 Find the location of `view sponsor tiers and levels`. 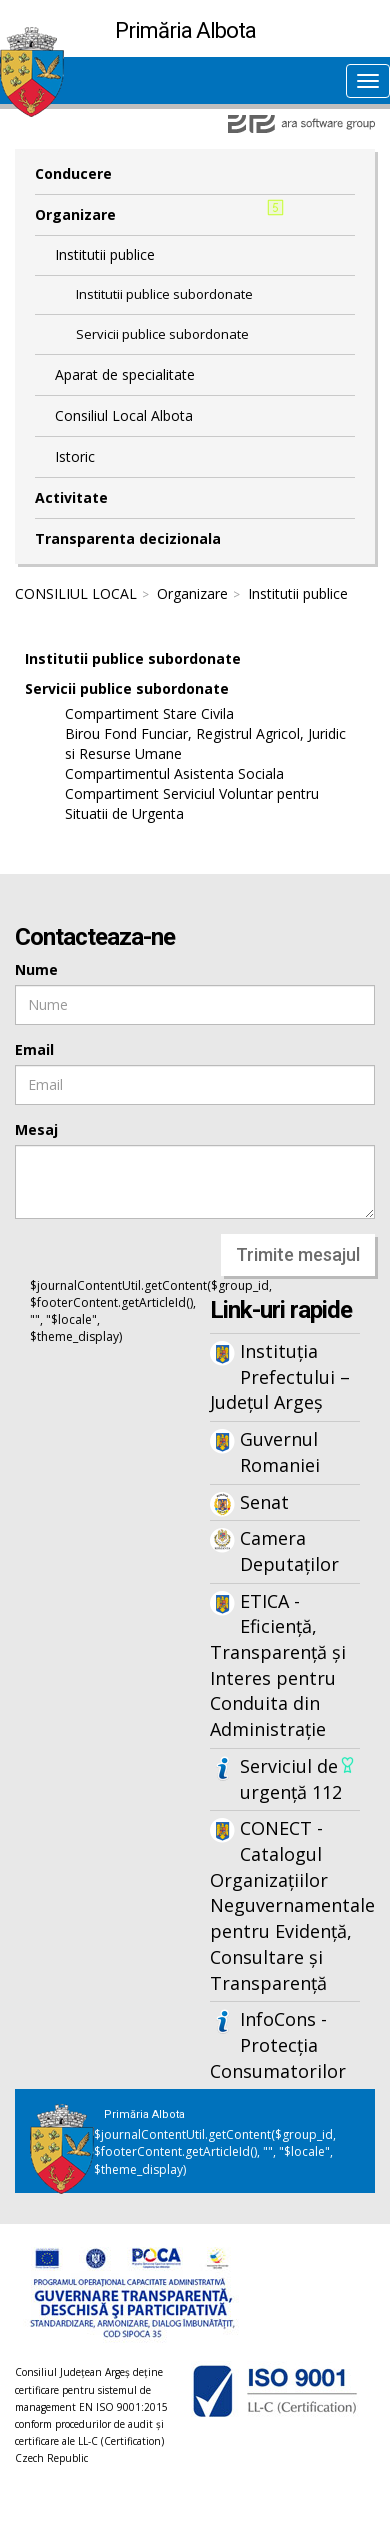

view sponsor tiers and levels is located at coordinates (347, 1764).